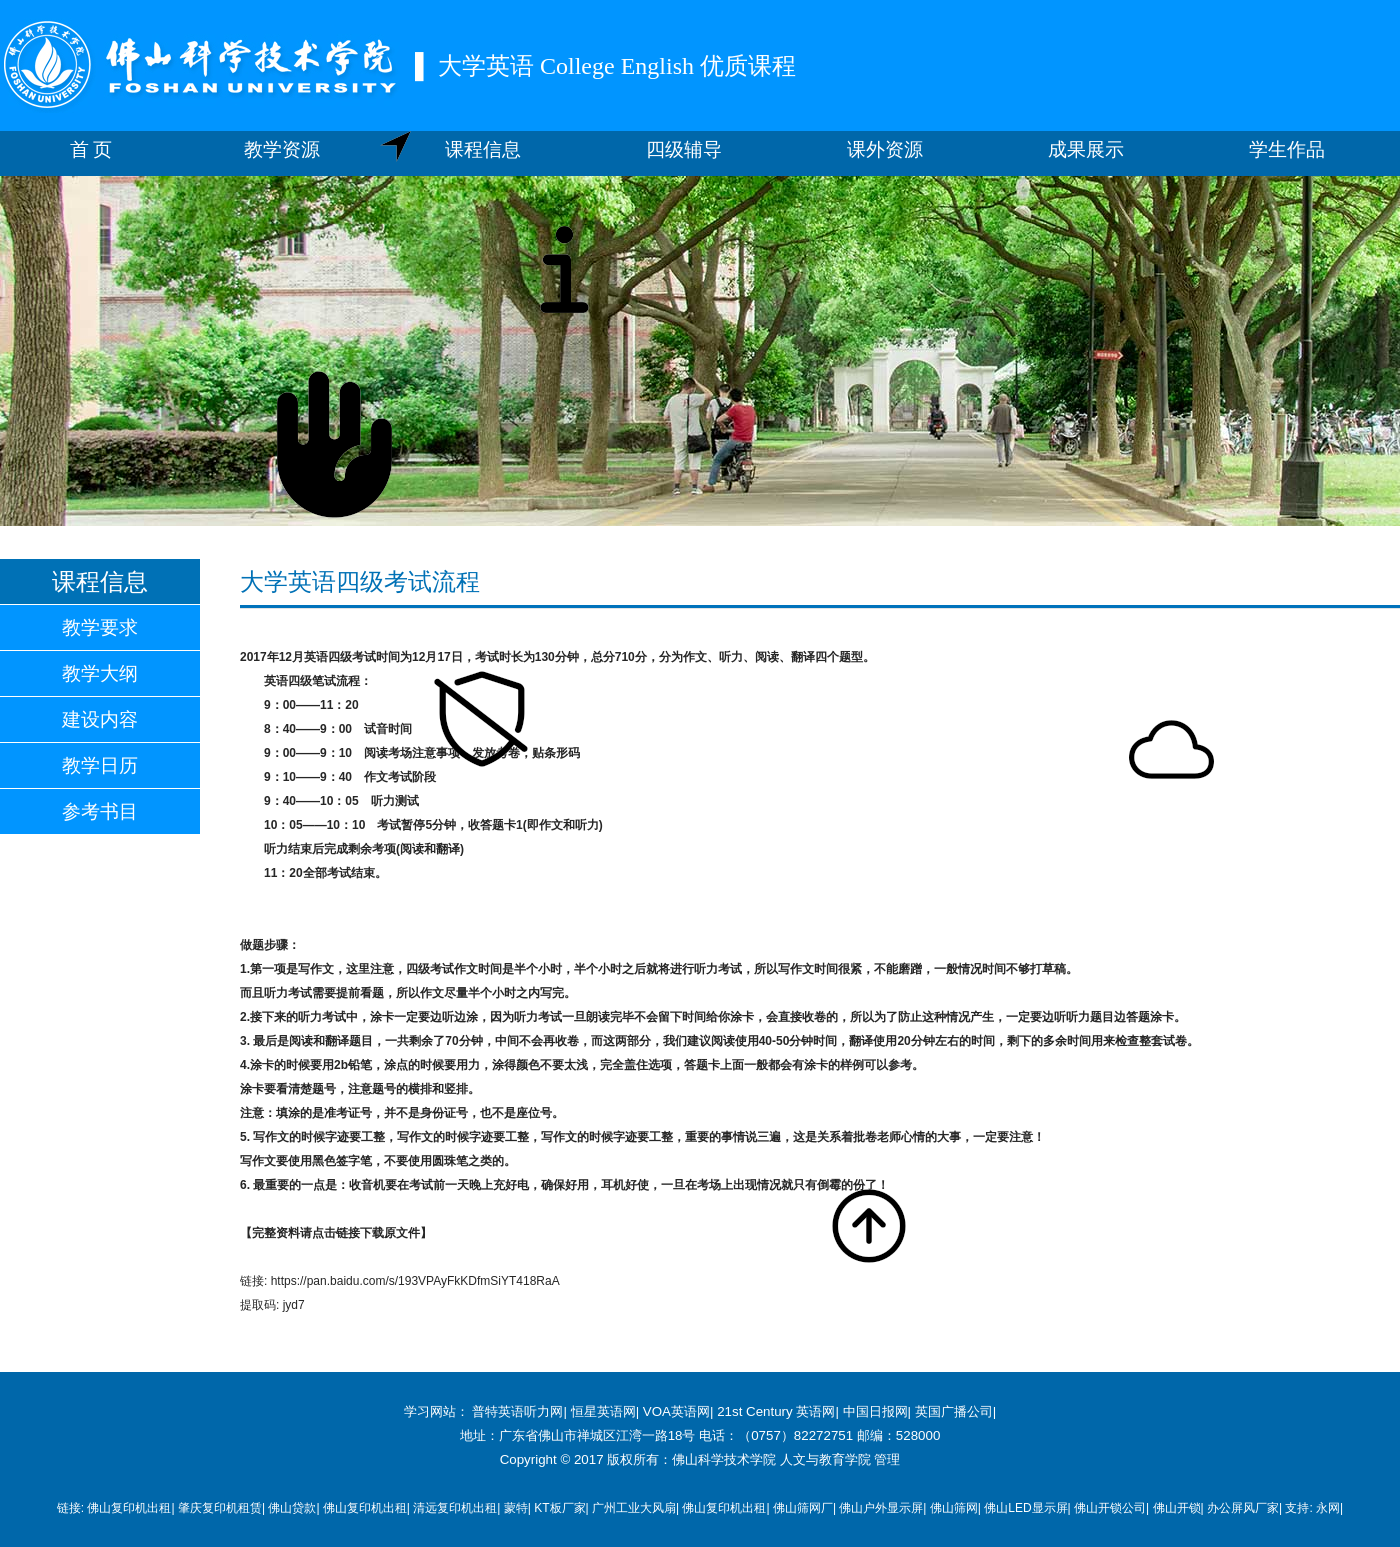 Image resolution: width=1400 pixels, height=1547 pixels. I want to click on view more information or details, so click(564, 269).